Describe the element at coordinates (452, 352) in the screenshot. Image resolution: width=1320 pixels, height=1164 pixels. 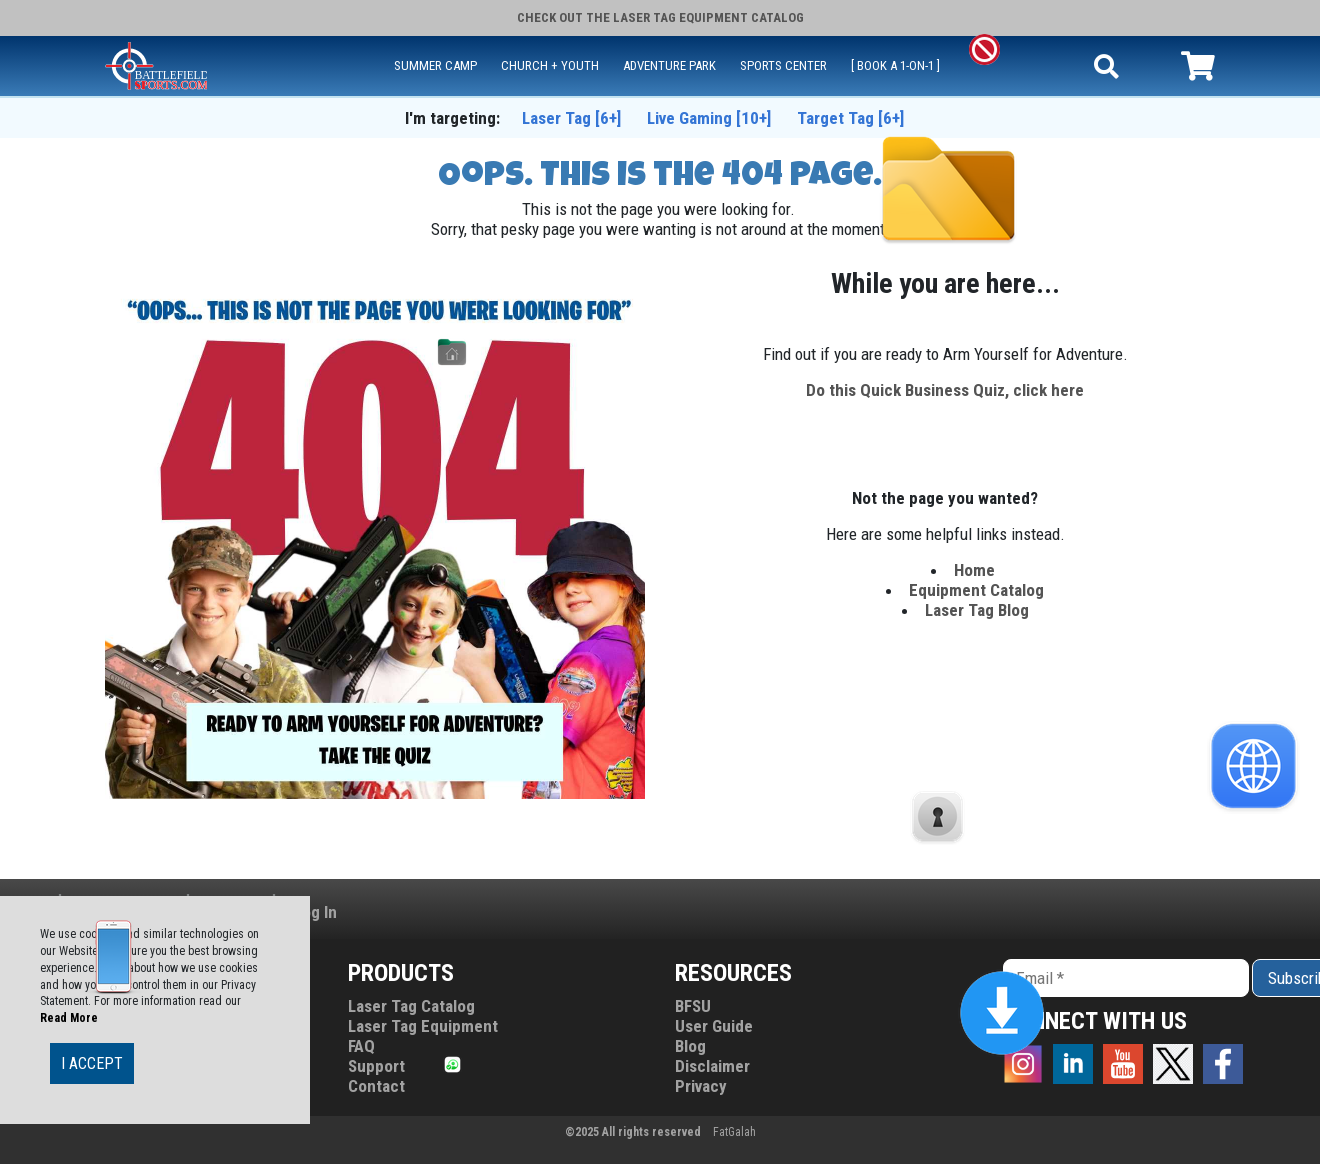
I see `access your home folder` at that location.